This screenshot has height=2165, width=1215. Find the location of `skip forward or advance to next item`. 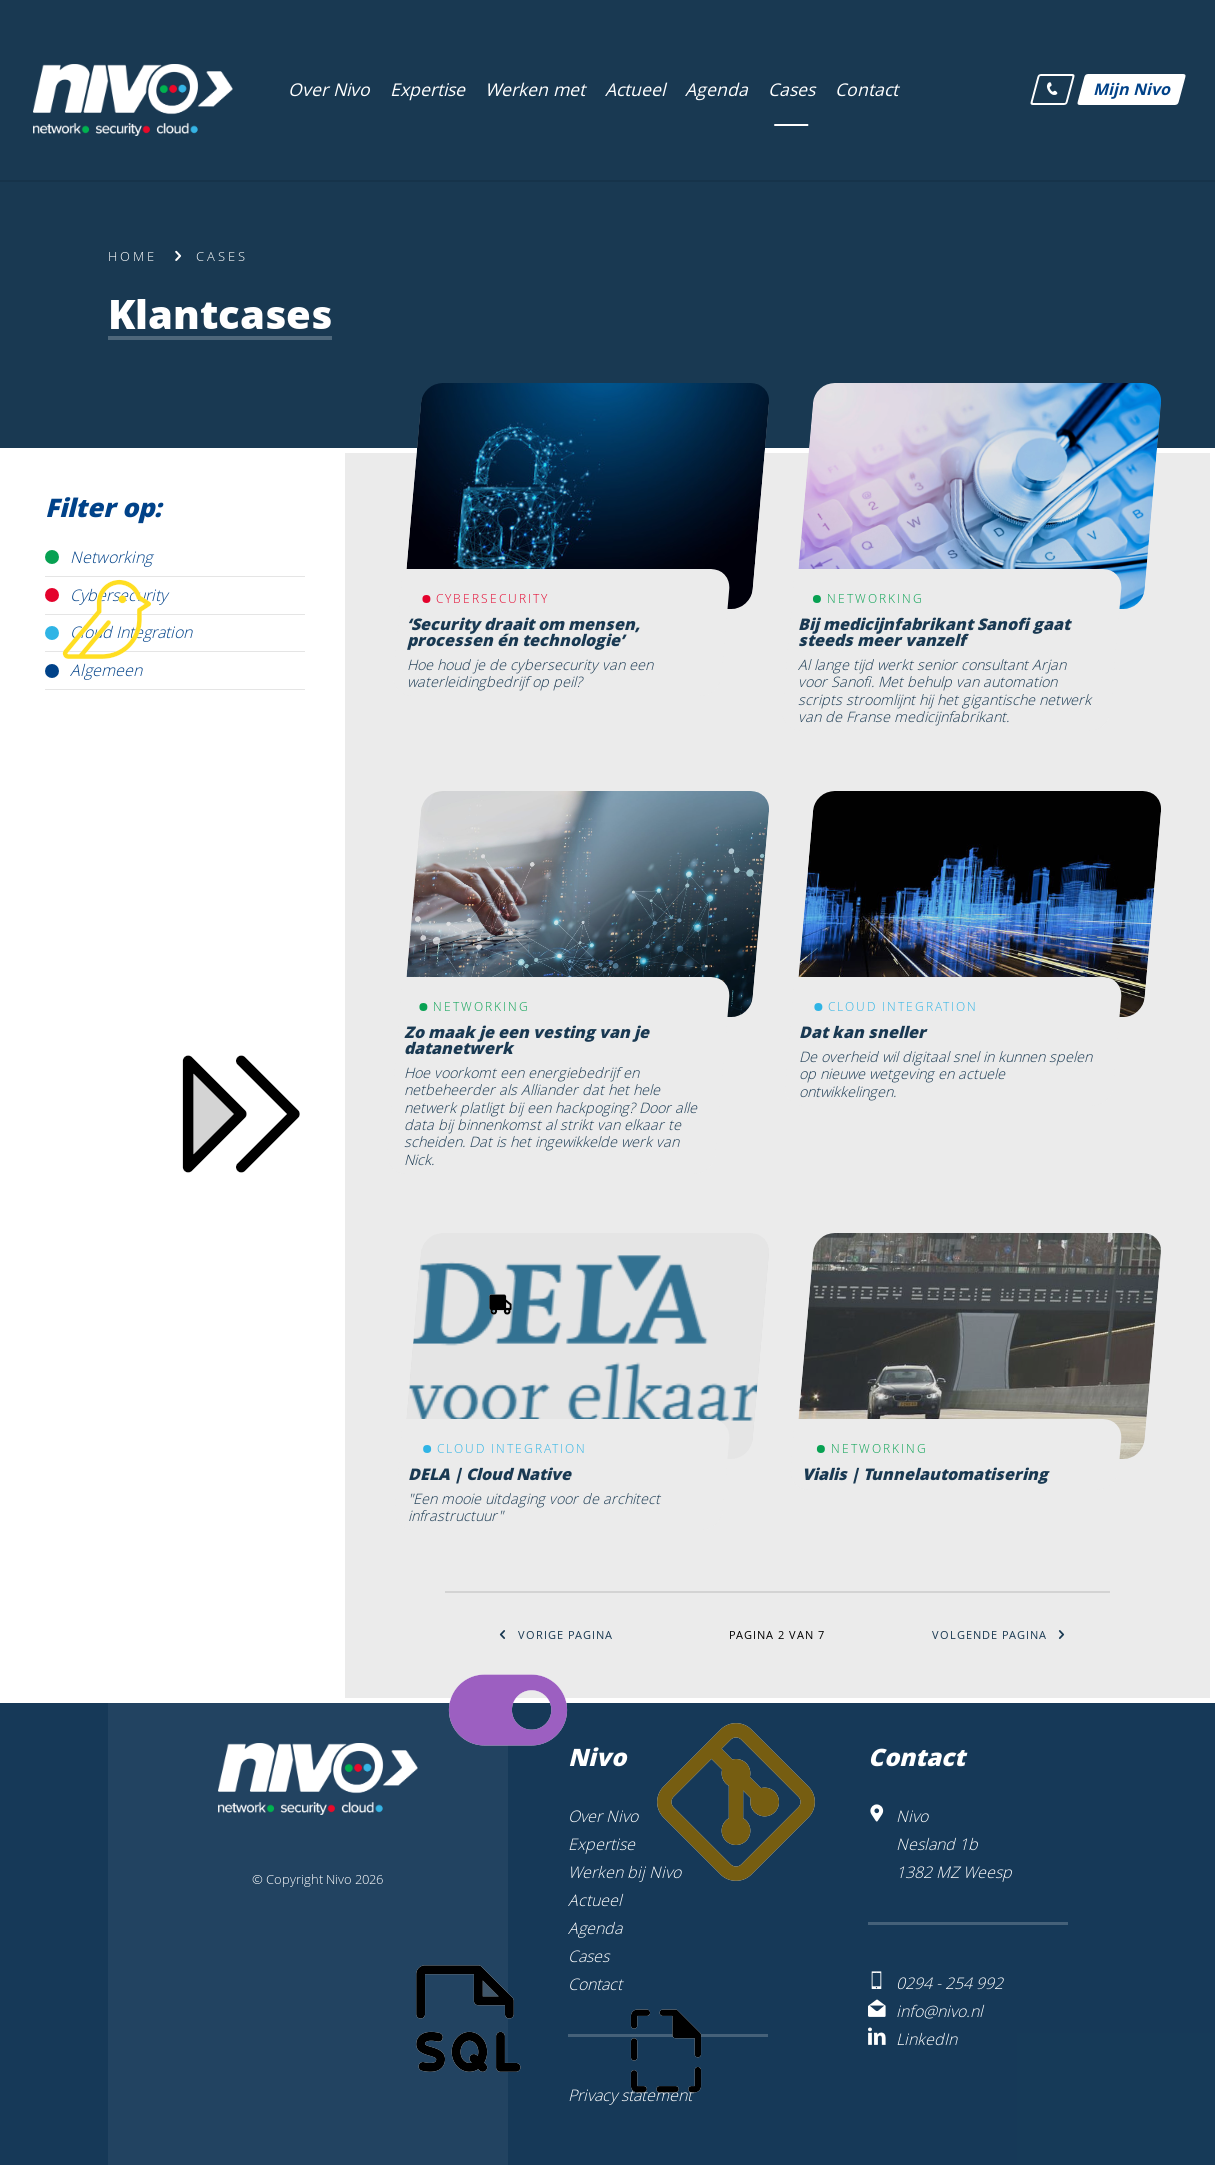

skip forward or advance to next item is located at coordinates (236, 1114).